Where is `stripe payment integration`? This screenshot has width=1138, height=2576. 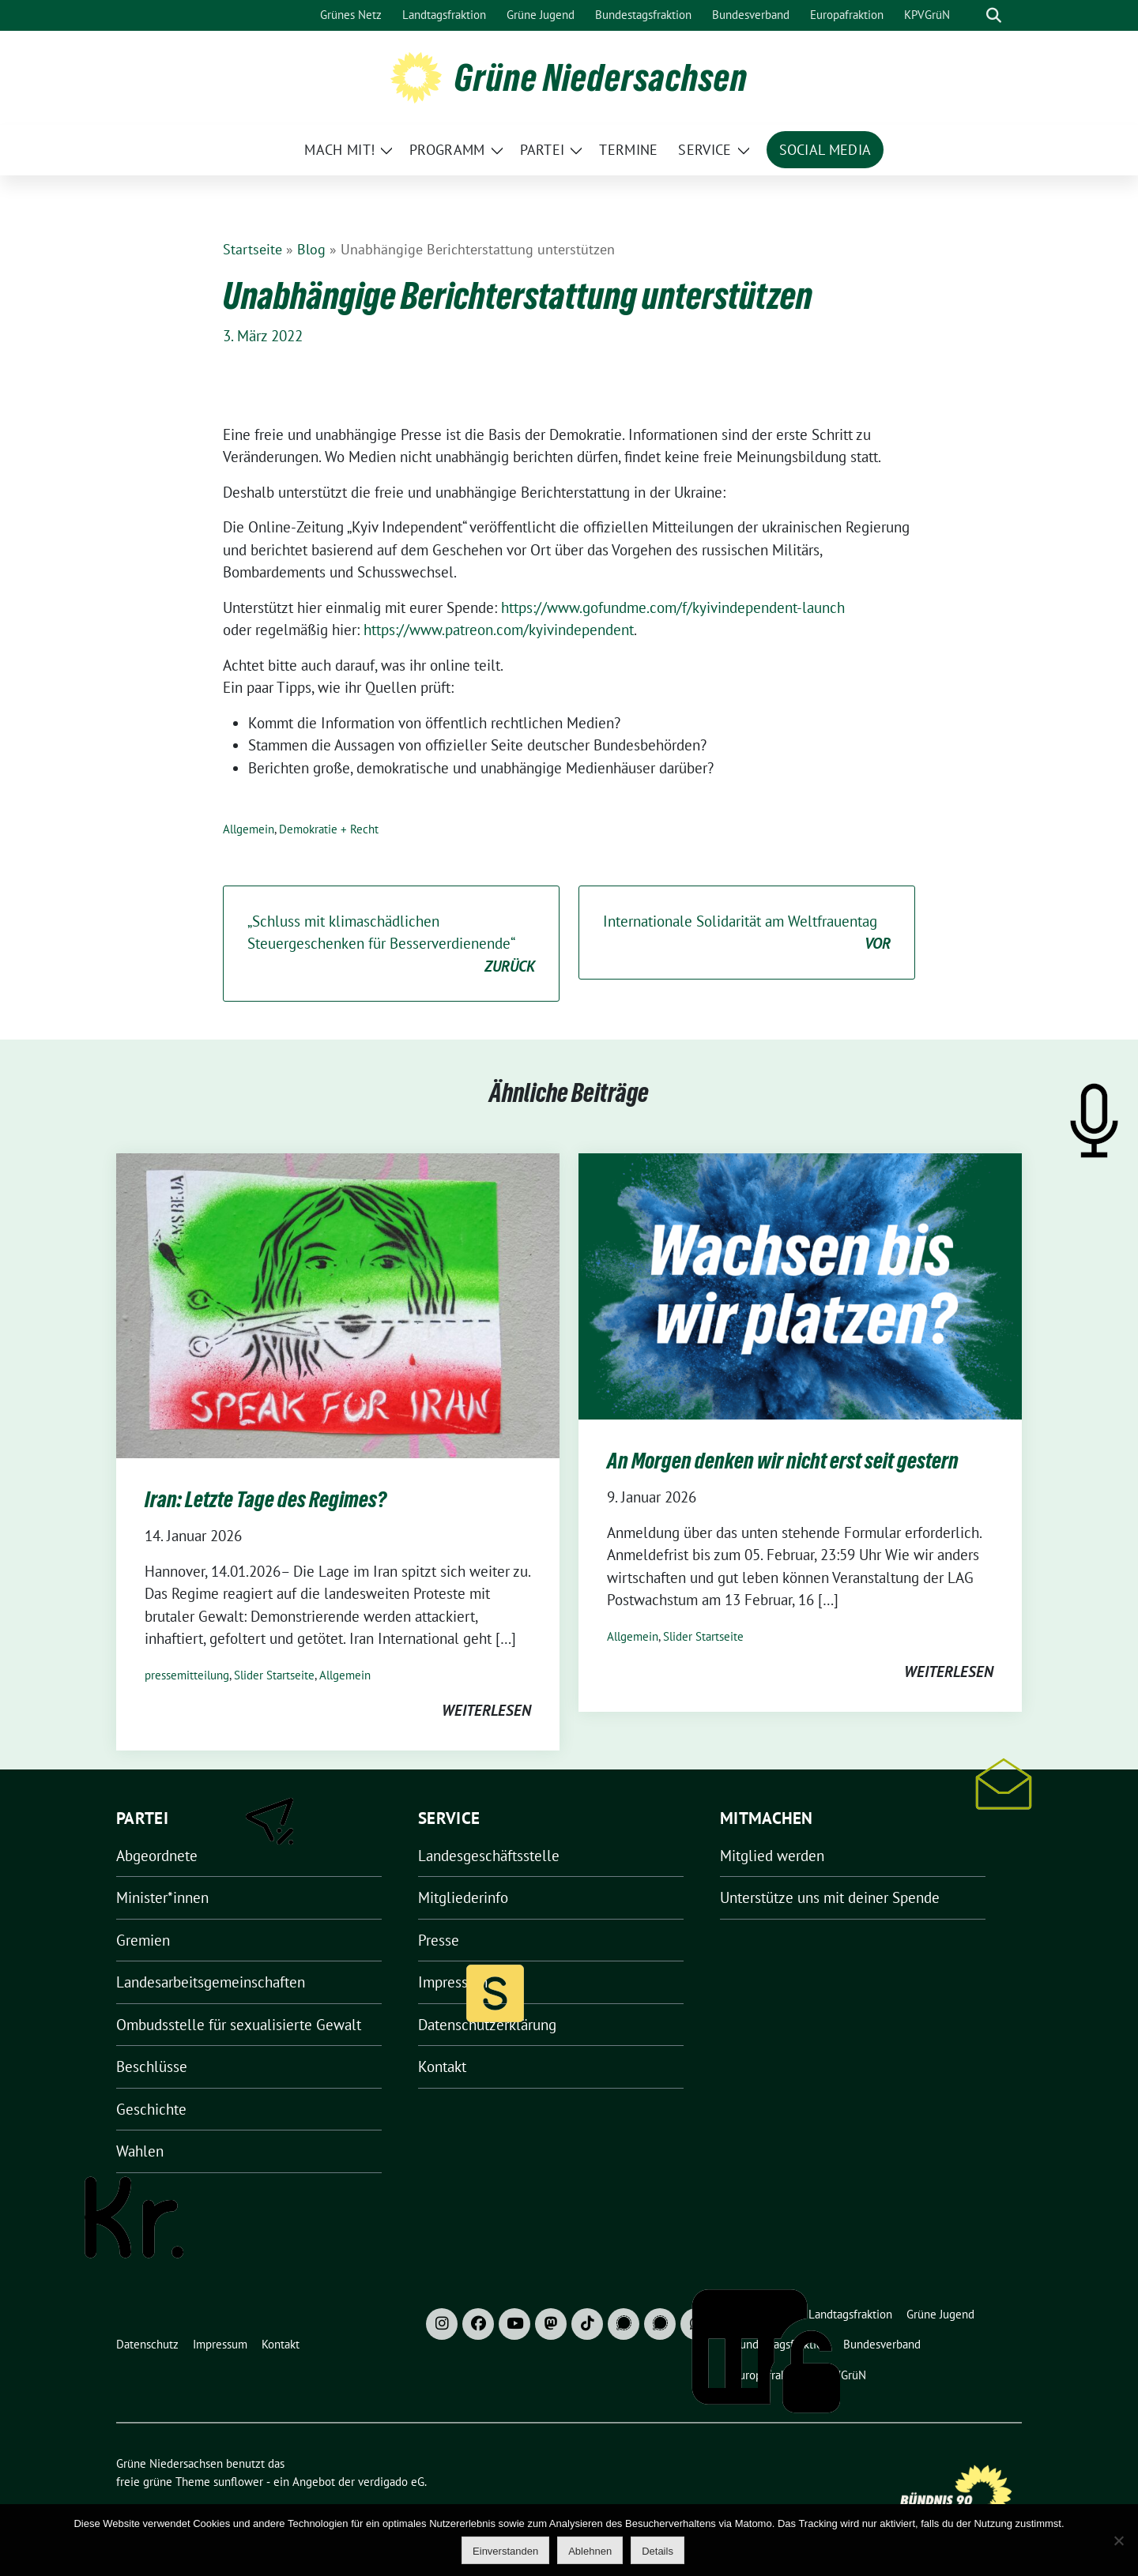
stripe payment integration is located at coordinates (495, 1993).